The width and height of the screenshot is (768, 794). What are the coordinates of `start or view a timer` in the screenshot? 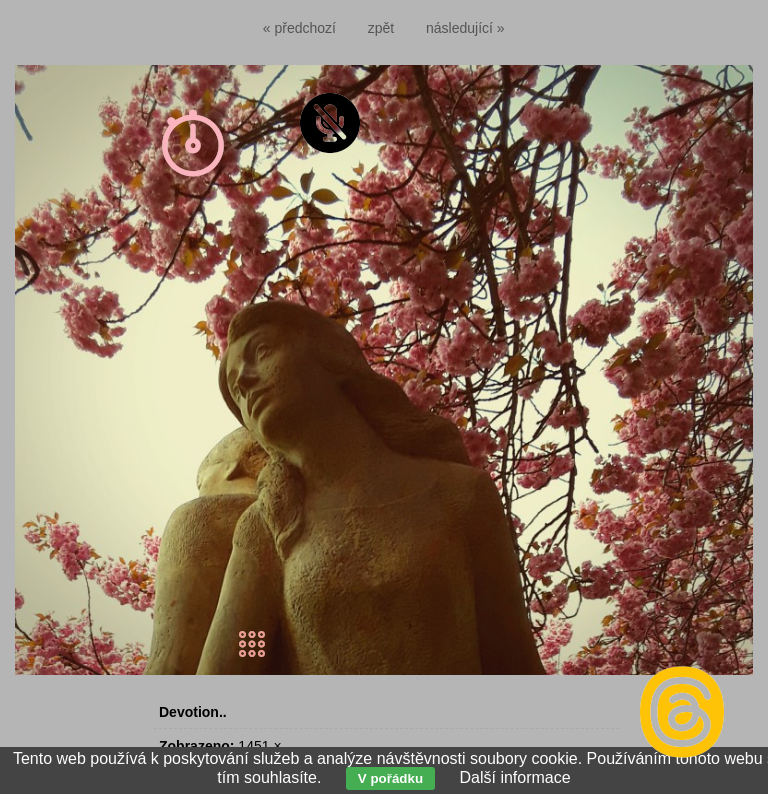 It's located at (193, 143).